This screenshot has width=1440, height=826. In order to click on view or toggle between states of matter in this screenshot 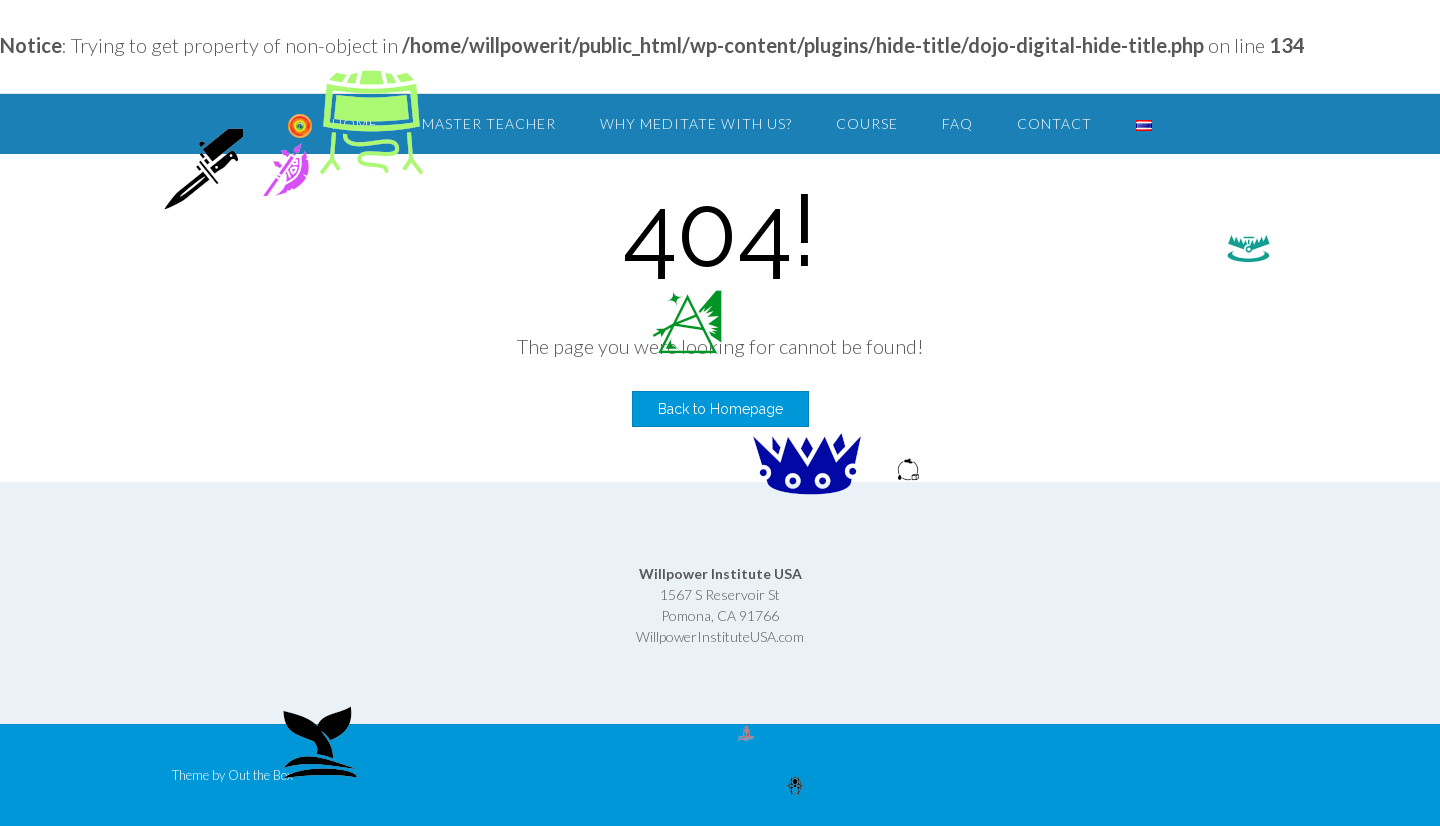, I will do `click(908, 470)`.